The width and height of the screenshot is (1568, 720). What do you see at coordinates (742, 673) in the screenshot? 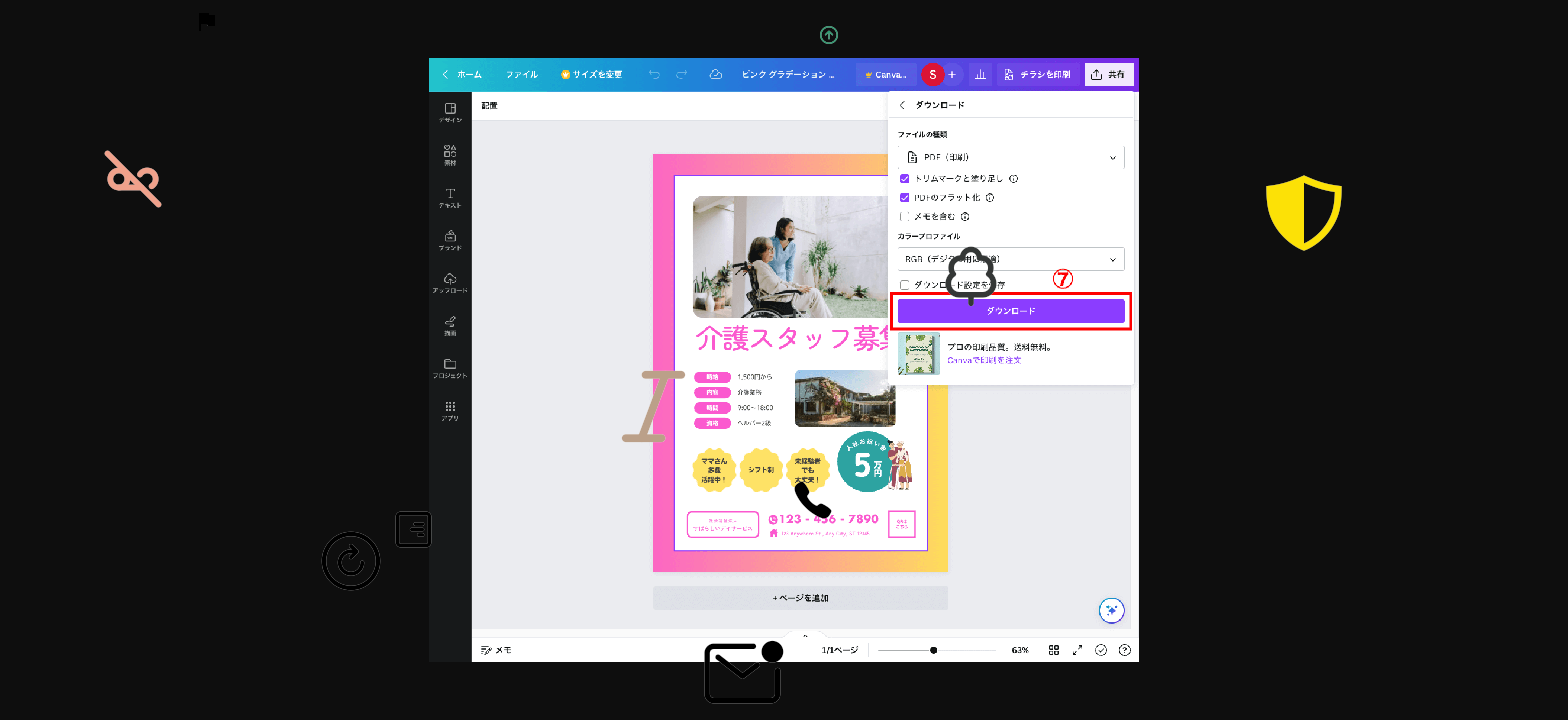
I see `indicates unread email in inbox` at bounding box center [742, 673].